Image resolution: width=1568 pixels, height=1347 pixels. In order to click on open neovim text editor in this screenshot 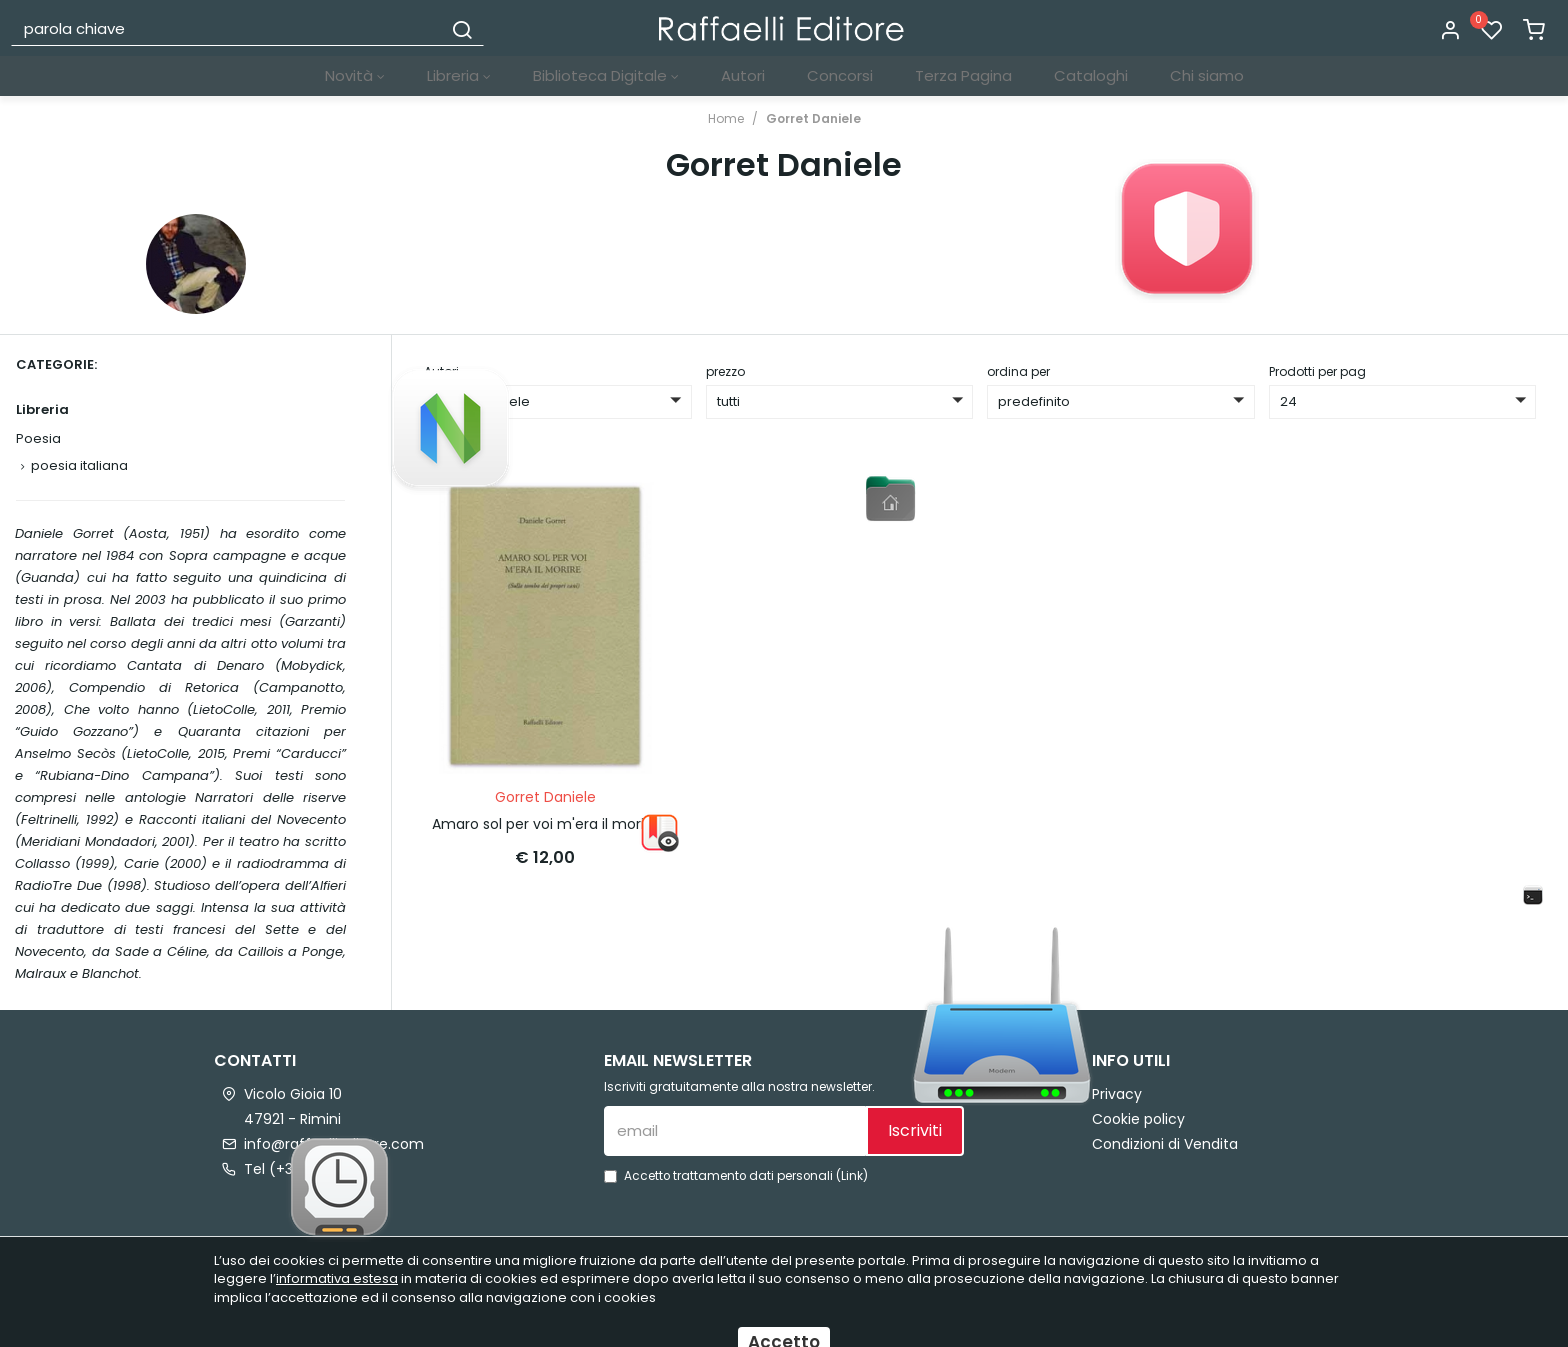, I will do `click(450, 428)`.